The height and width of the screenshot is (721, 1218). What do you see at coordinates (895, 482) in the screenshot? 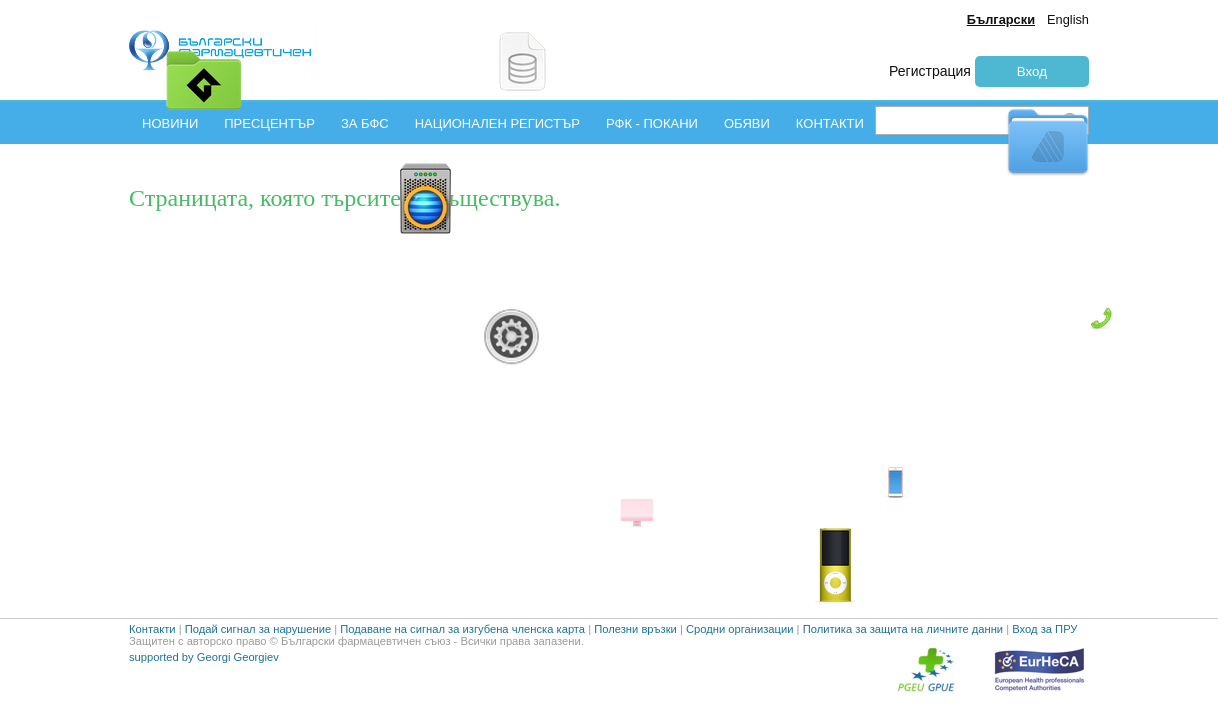
I see `indicates a connected iPhone device` at bounding box center [895, 482].